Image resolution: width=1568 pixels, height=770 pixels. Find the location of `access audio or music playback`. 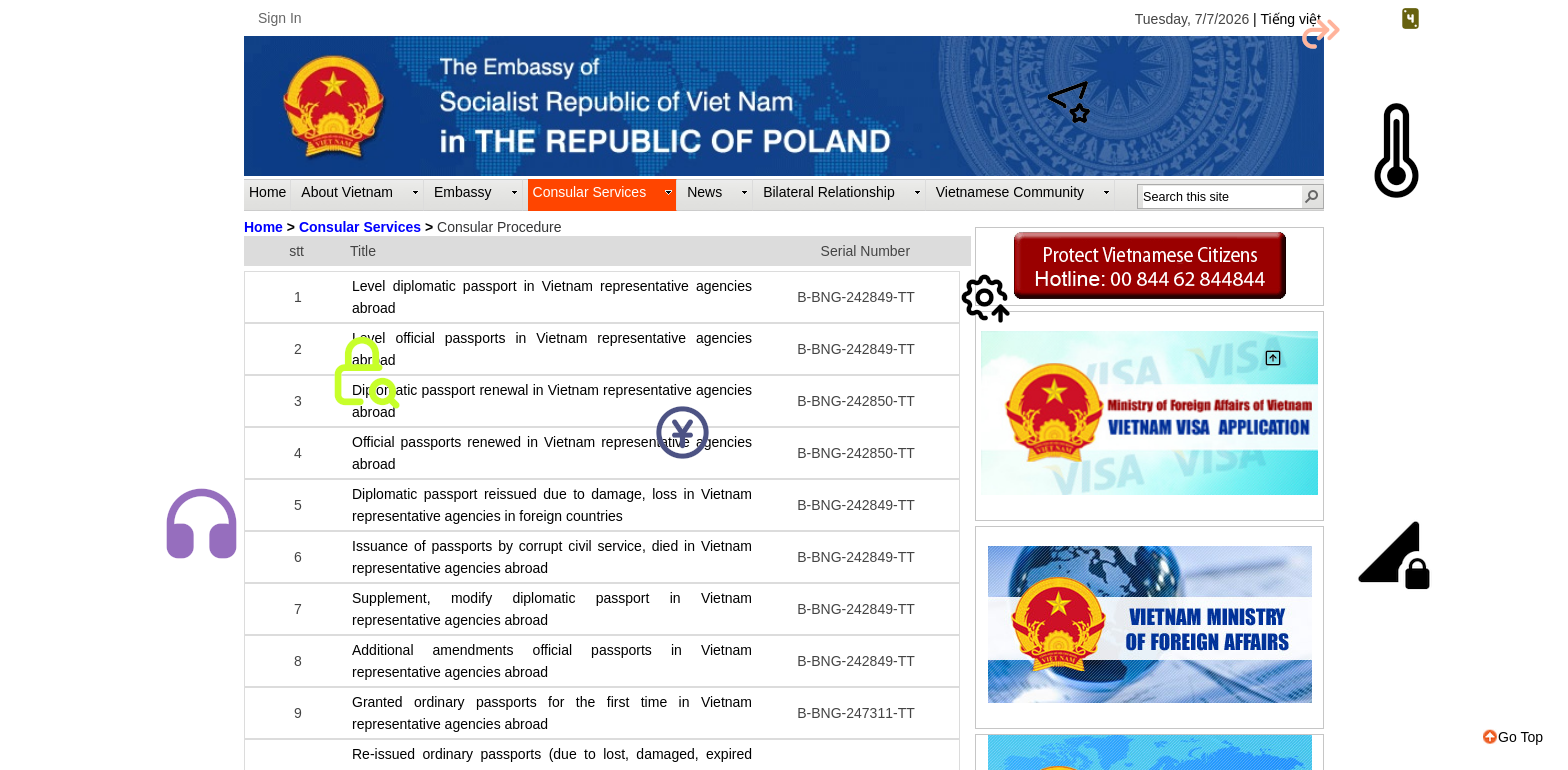

access audio or music playback is located at coordinates (201, 523).